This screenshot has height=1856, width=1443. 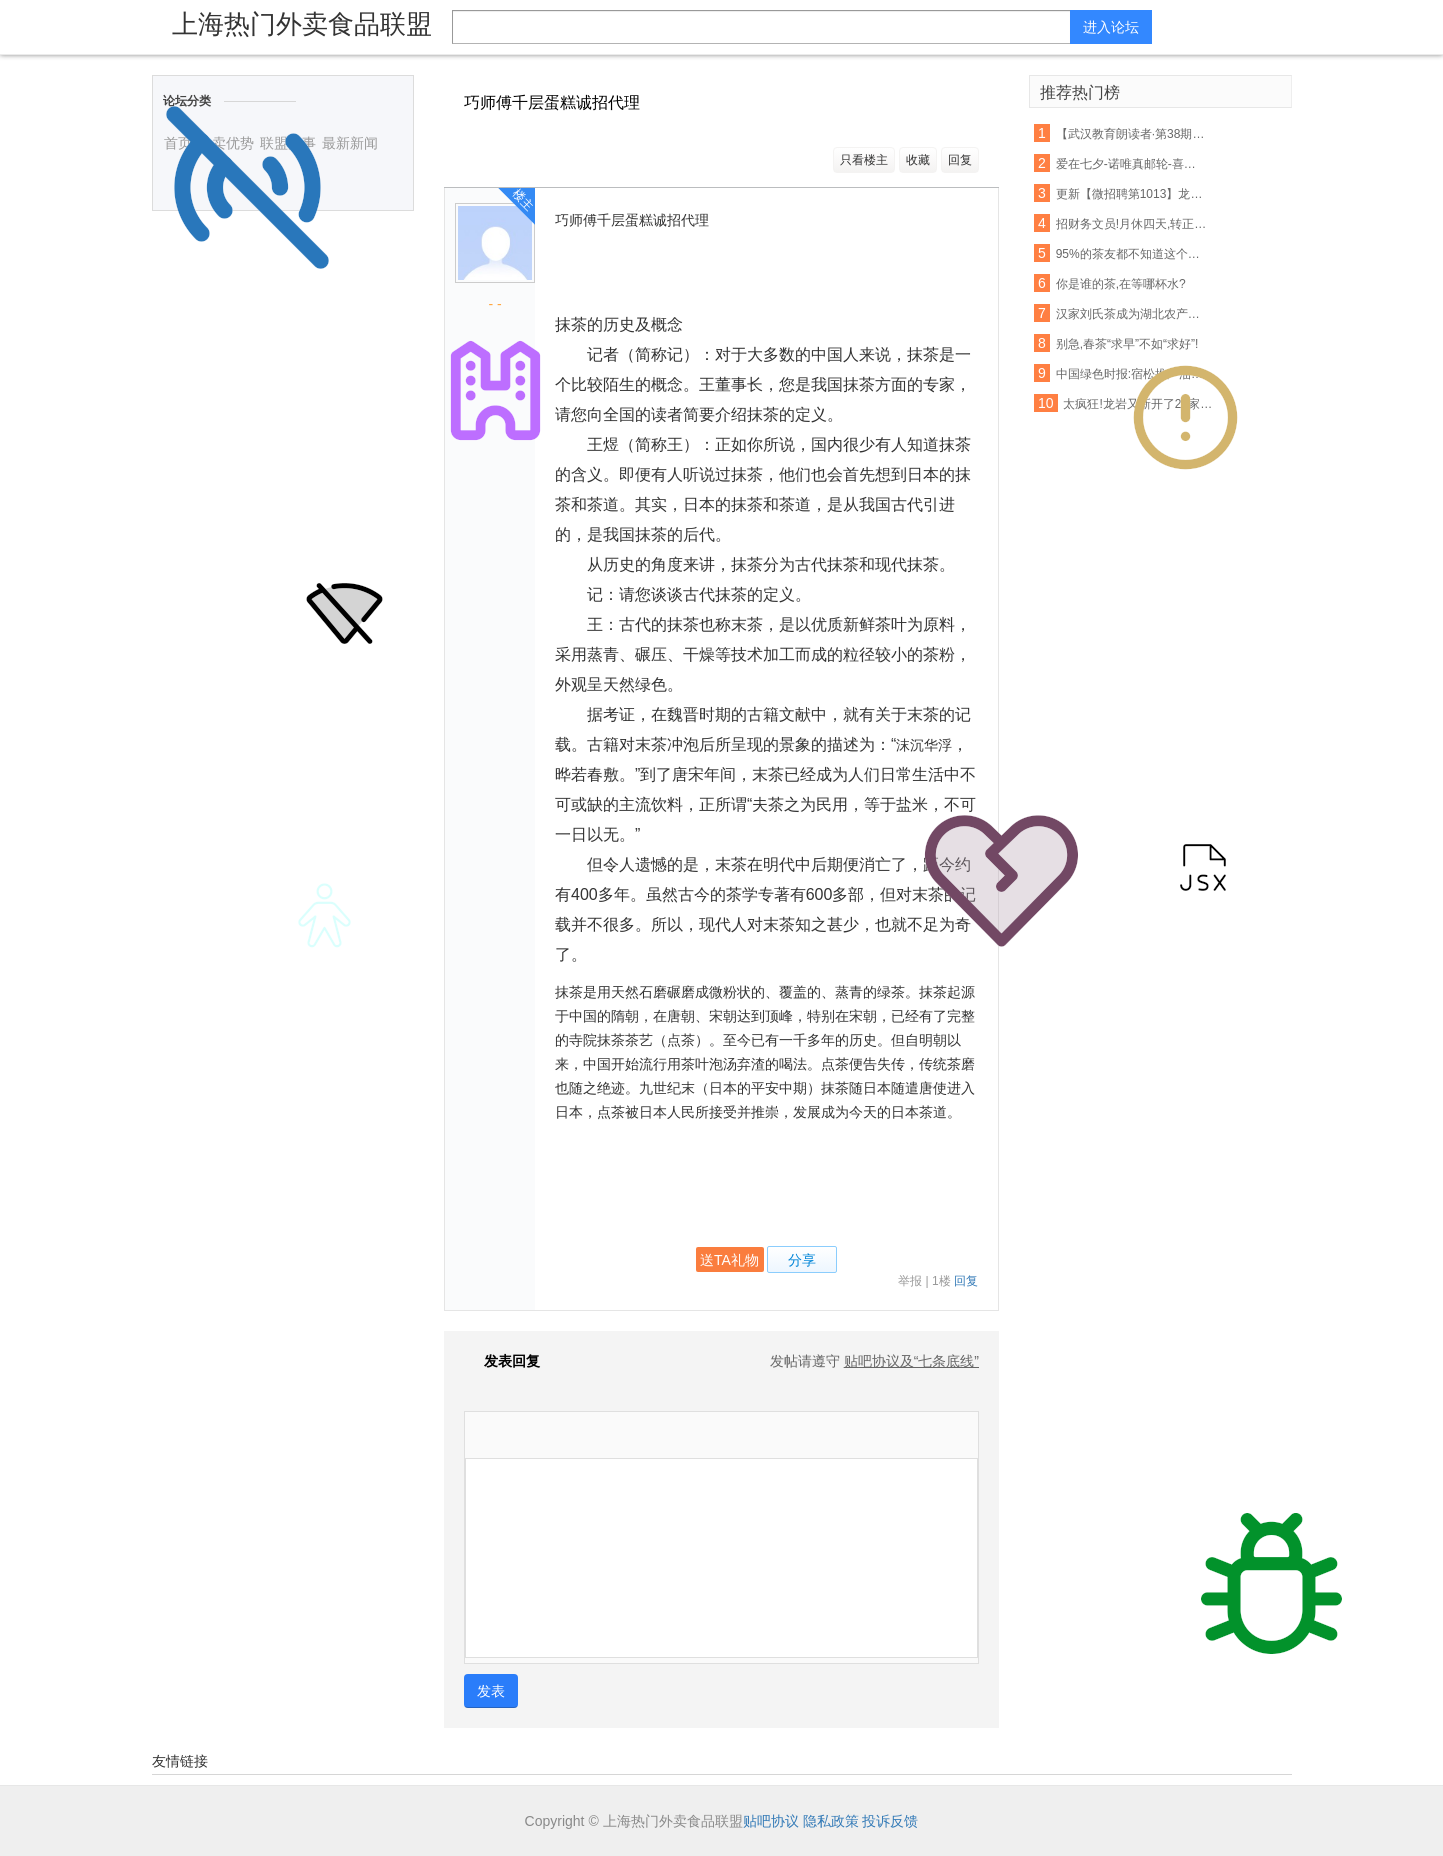 I want to click on wireless access point disabled or unavailable, so click(x=247, y=187).